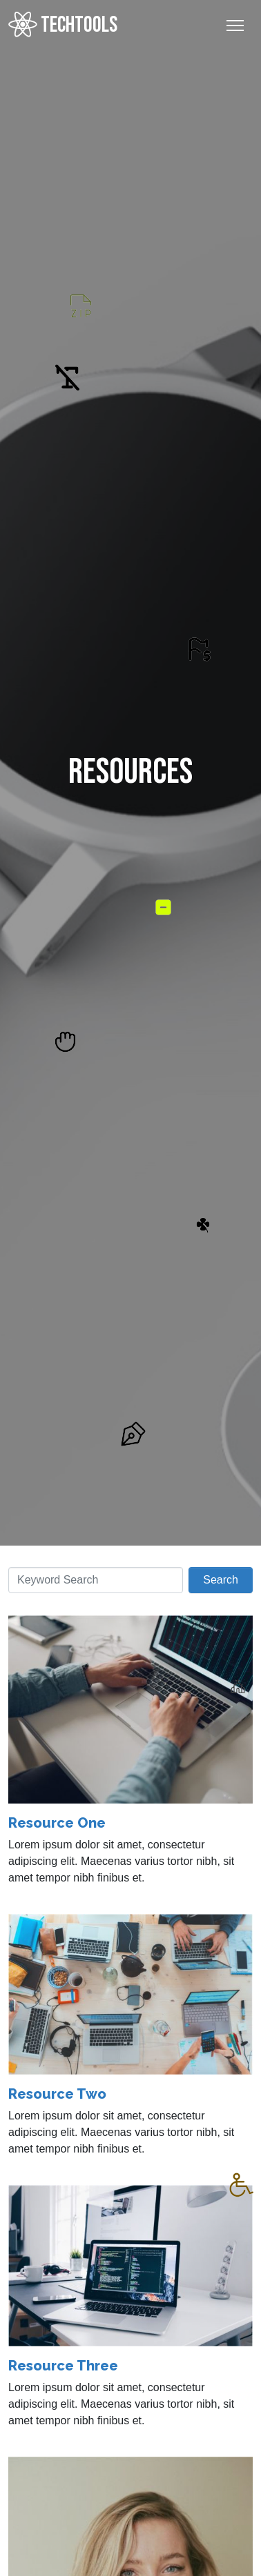 This screenshot has height=2576, width=261. I want to click on indicates a nearby church or place of worship, so click(238, 1686).